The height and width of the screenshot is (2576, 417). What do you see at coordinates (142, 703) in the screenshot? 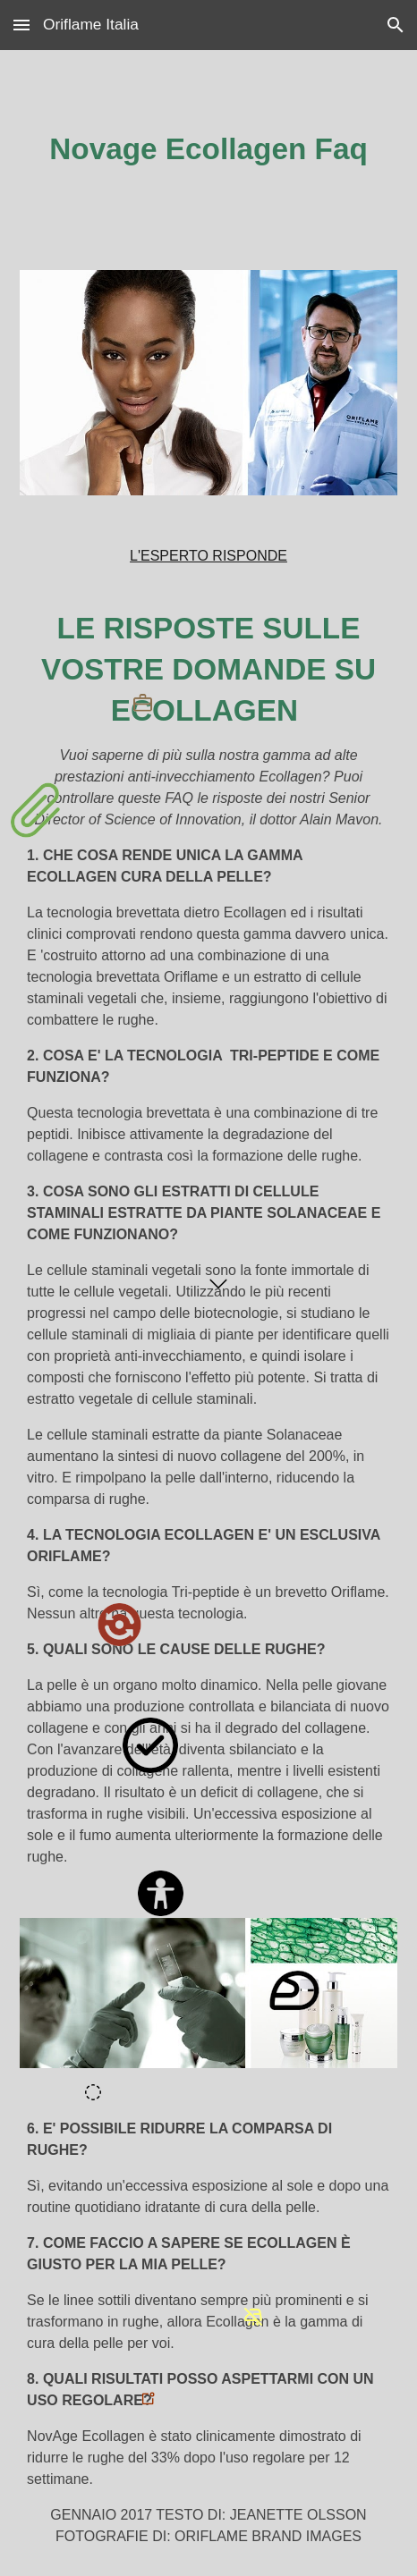
I see `access work or business-related content` at bounding box center [142, 703].